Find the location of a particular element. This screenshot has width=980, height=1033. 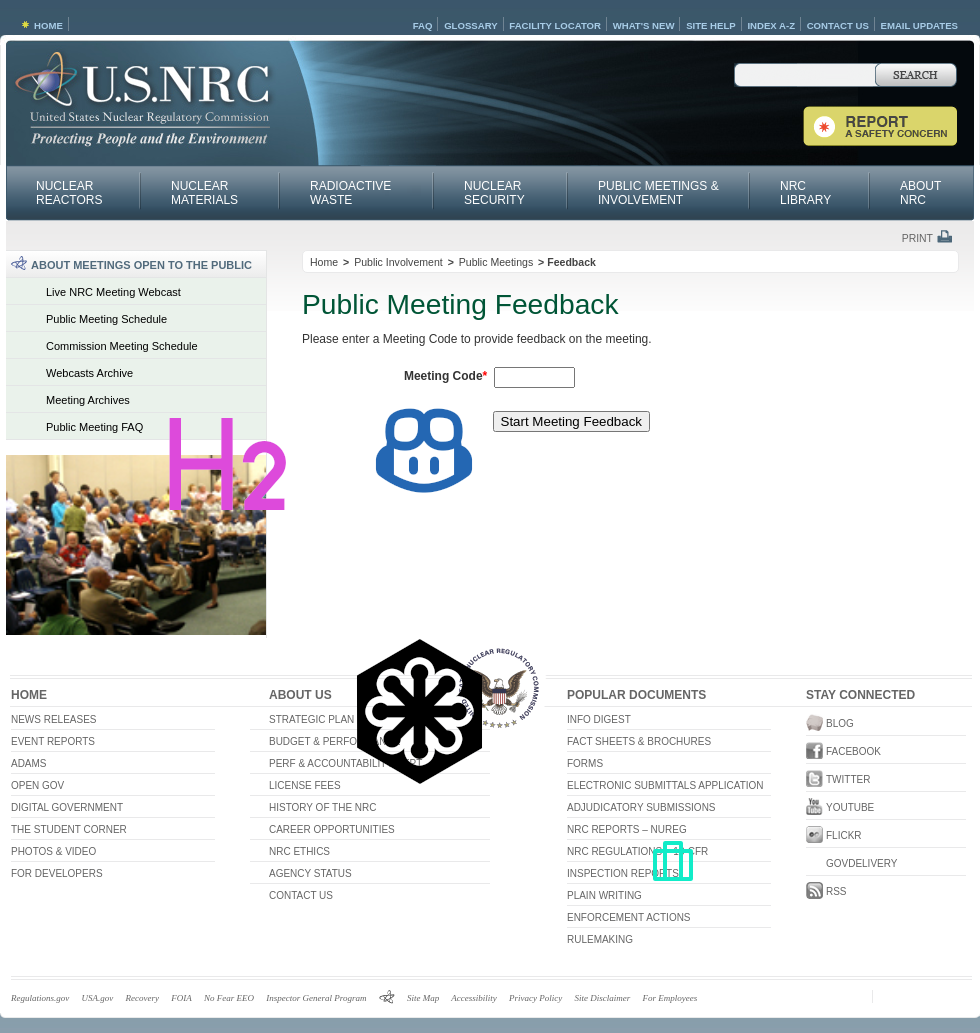

open boxy svg vector graphics editor is located at coordinates (419, 711).